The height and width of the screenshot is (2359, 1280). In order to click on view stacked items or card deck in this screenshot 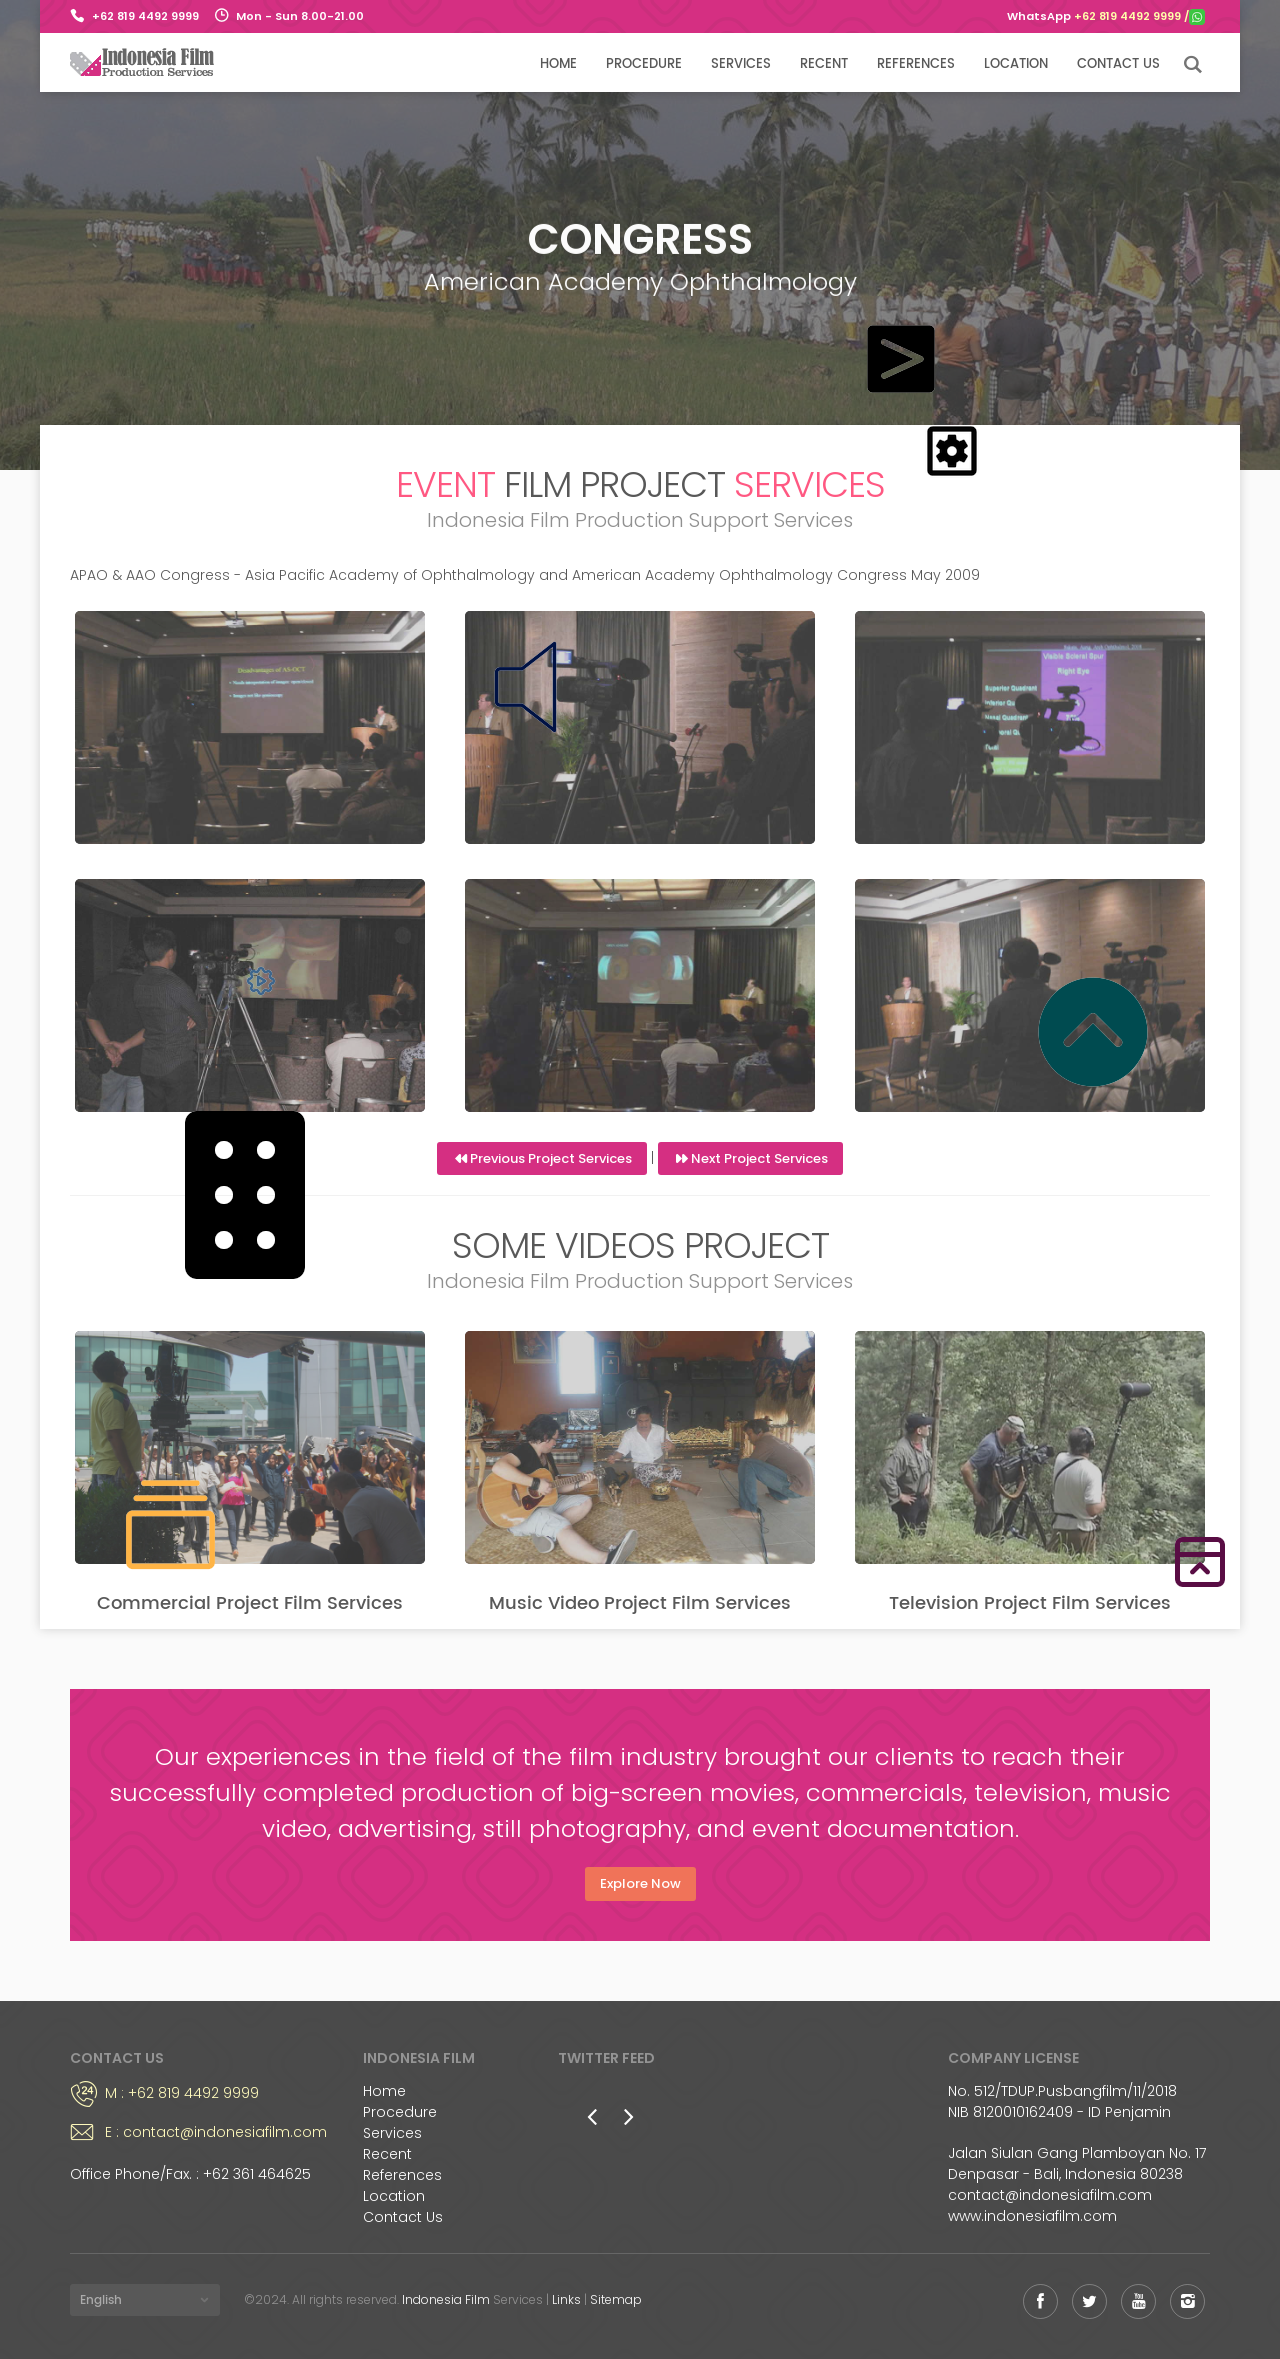, I will do `click(170, 1528)`.